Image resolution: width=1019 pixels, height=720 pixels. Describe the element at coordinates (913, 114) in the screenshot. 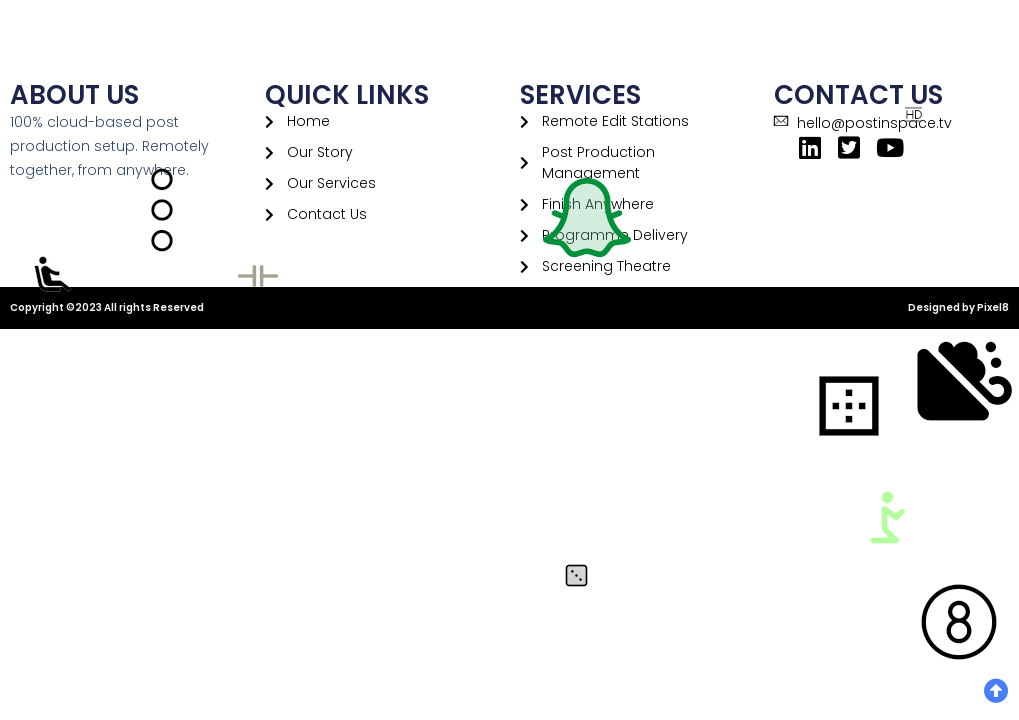

I see `indicates high-definition video quality` at that location.